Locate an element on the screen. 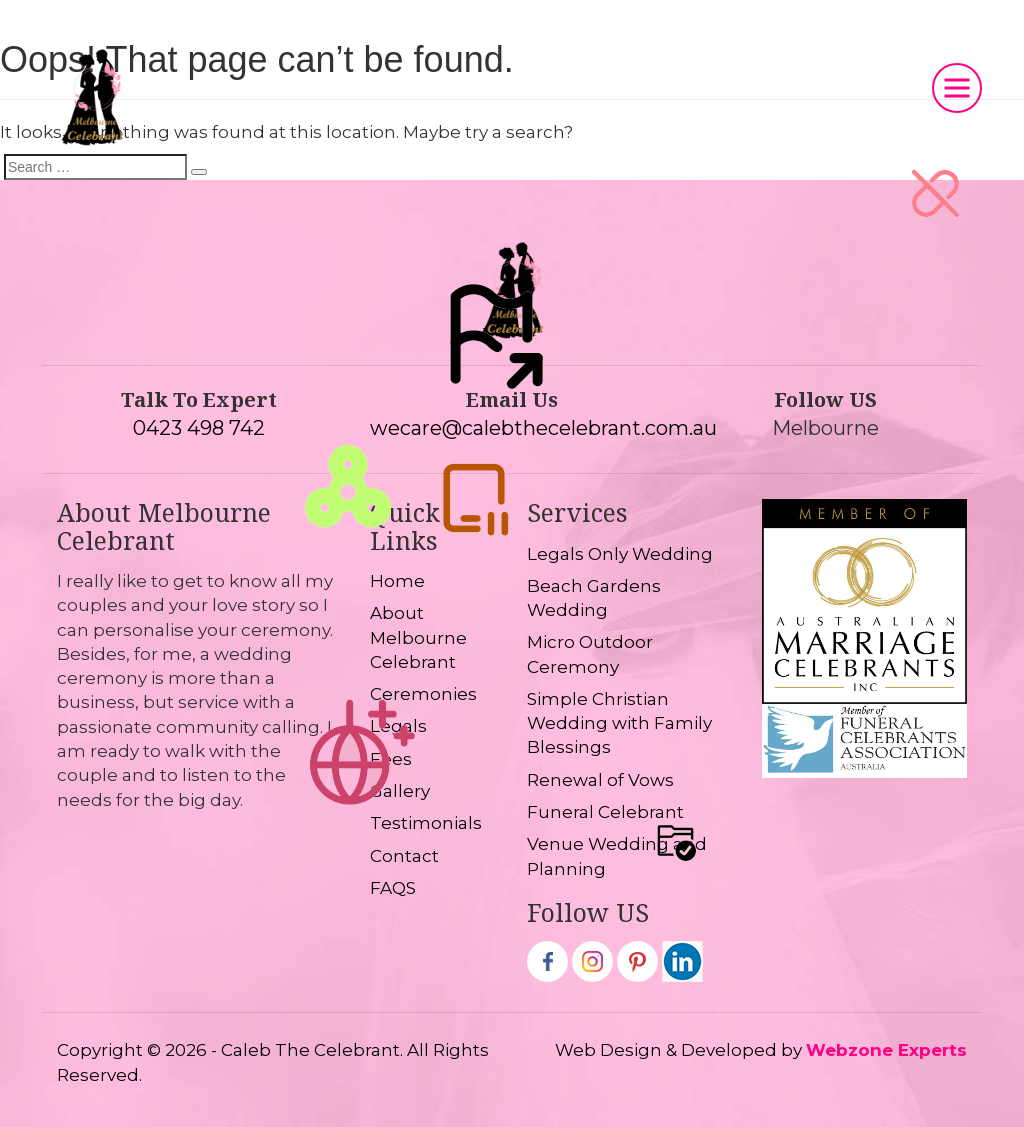 Image resolution: width=1024 pixels, height=1127 pixels. share a flagged item or report is located at coordinates (491, 332).